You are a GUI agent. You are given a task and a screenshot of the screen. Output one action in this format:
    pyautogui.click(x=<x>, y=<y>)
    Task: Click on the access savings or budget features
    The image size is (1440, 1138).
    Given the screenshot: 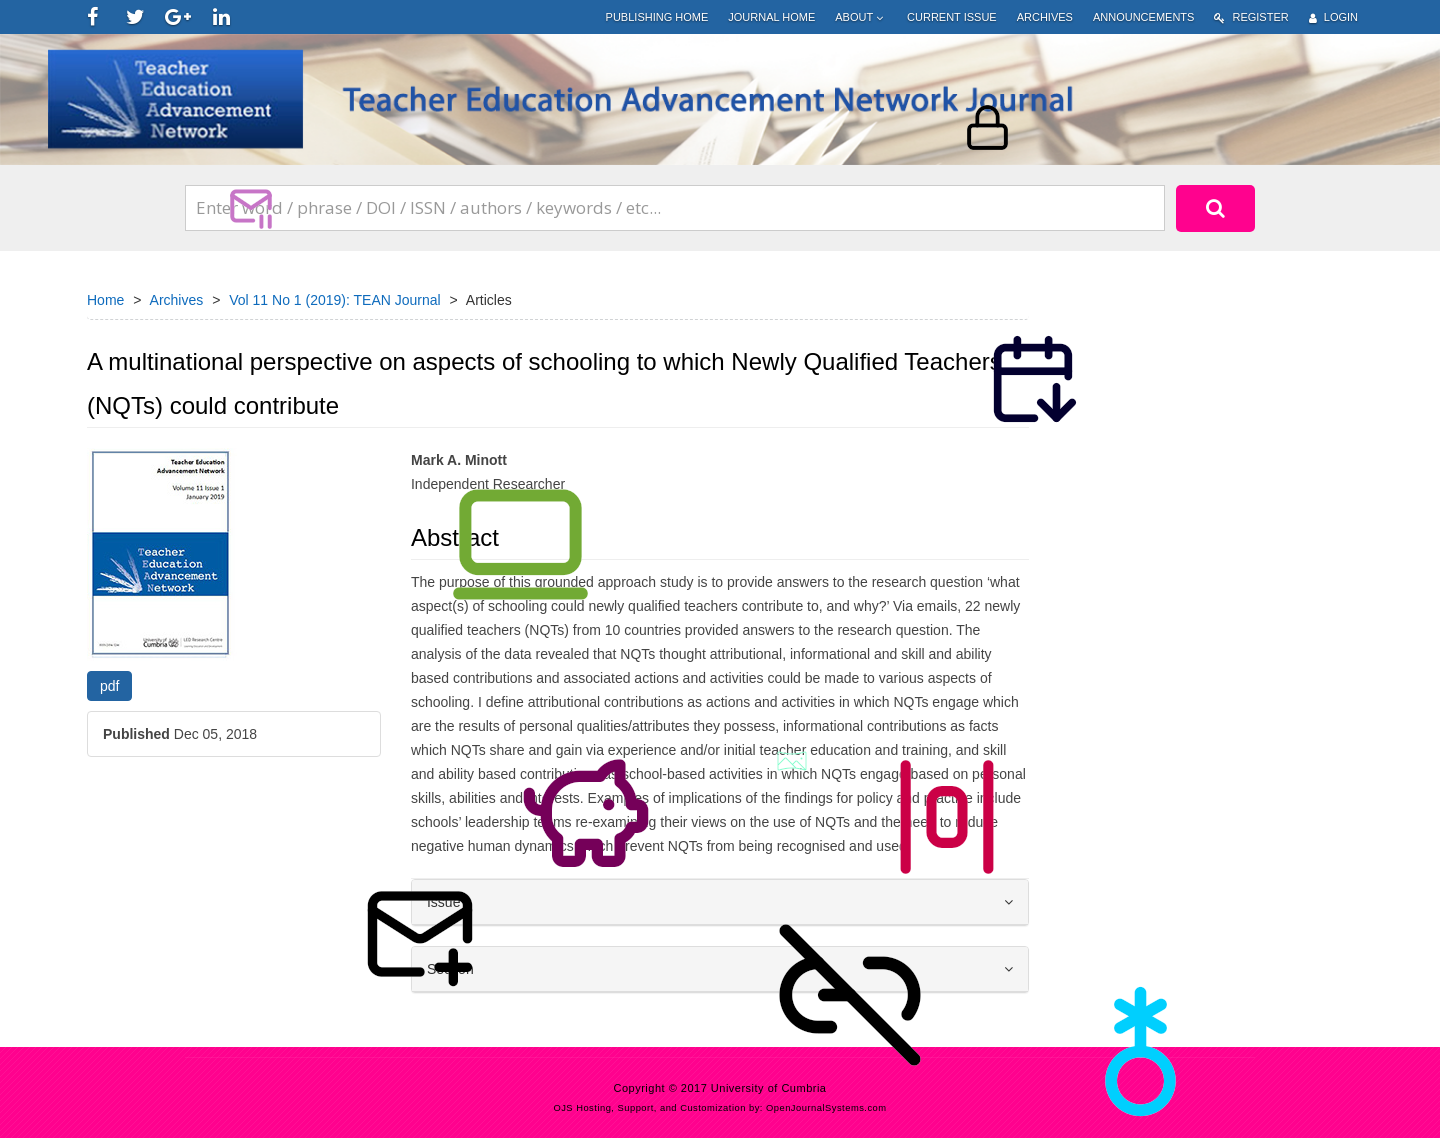 What is the action you would take?
    pyautogui.click(x=586, y=816)
    